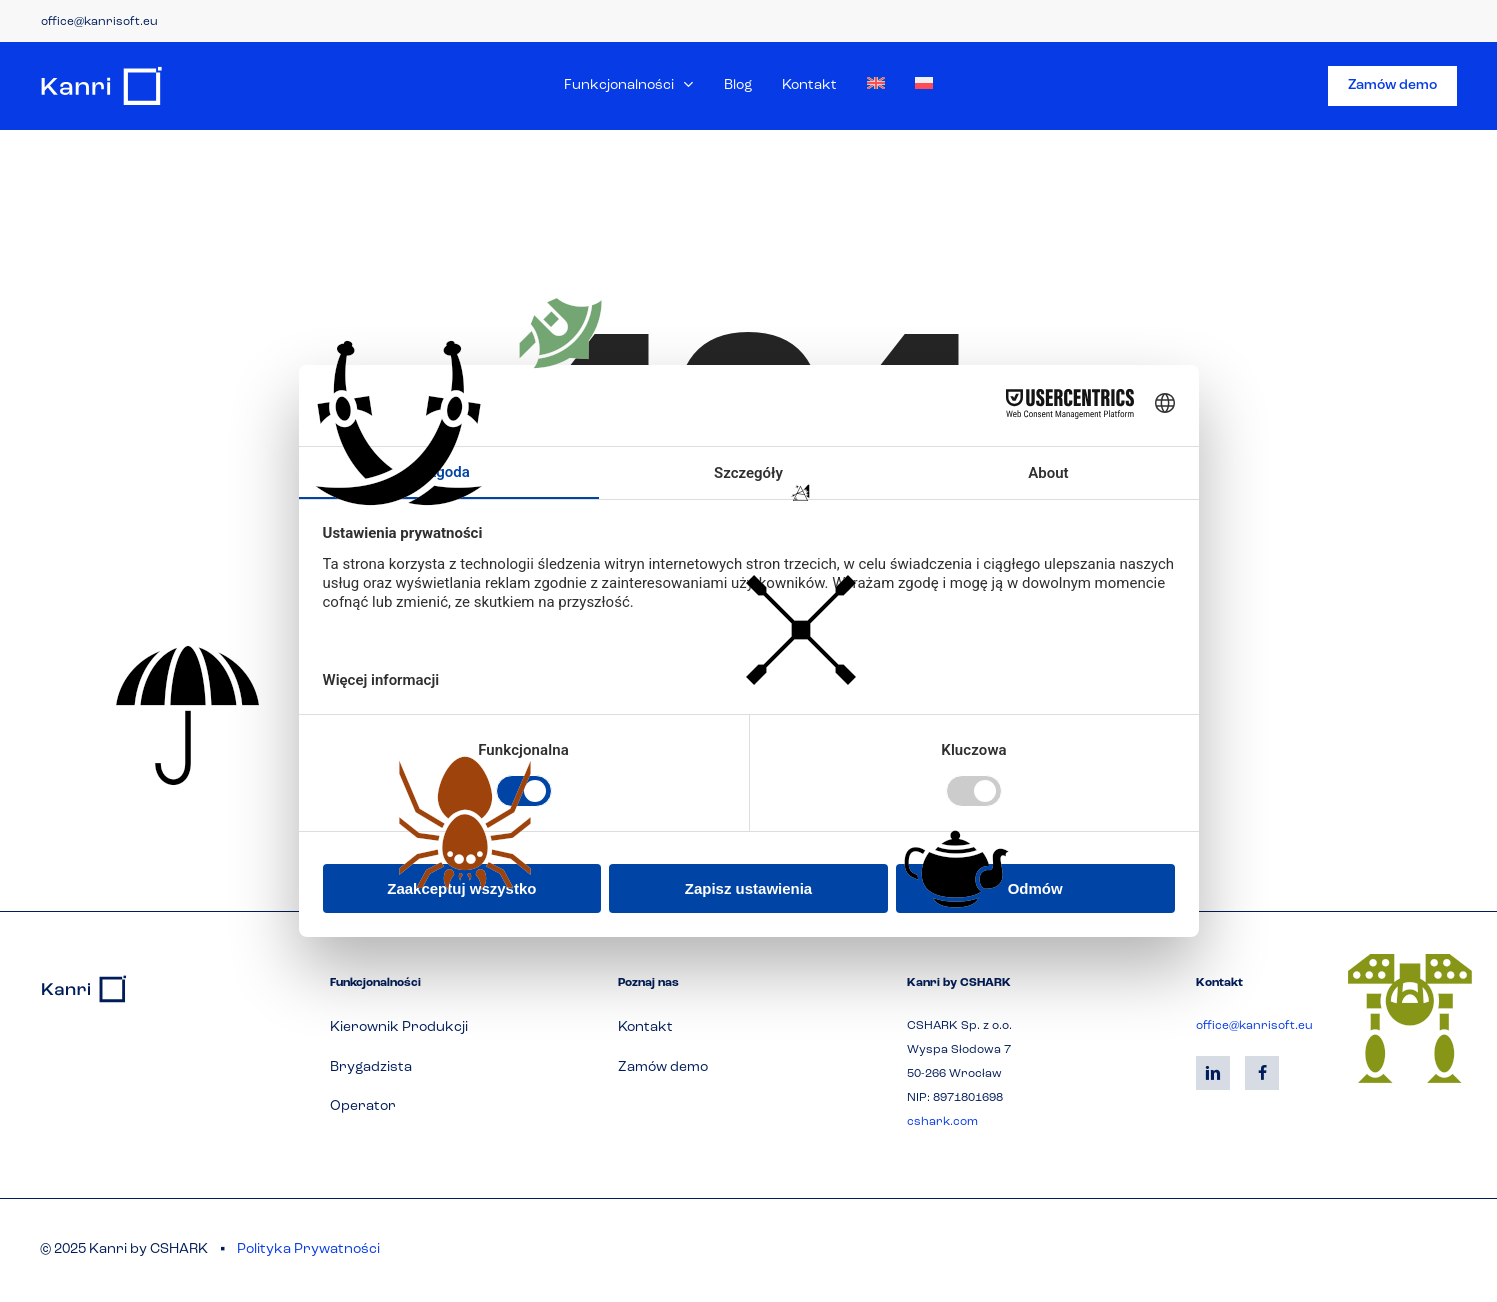  I want to click on access vehicle maintenance tools, so click(801, 630).